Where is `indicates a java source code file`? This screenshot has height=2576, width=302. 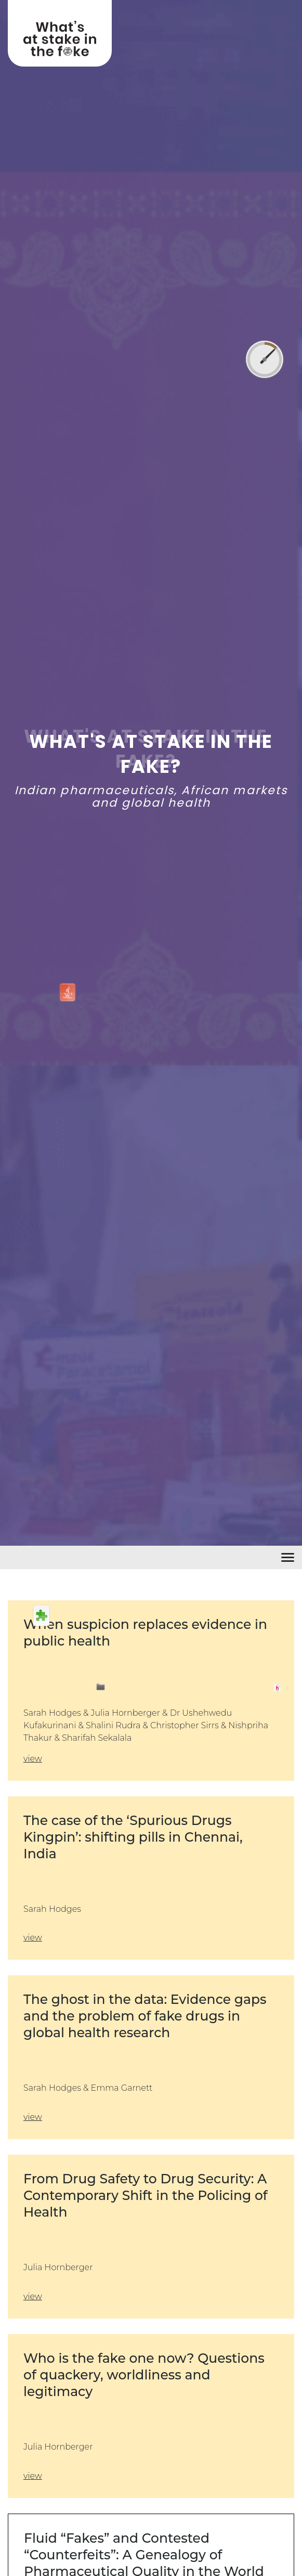 indicates a java source code file is located at coordinates (68, 992).